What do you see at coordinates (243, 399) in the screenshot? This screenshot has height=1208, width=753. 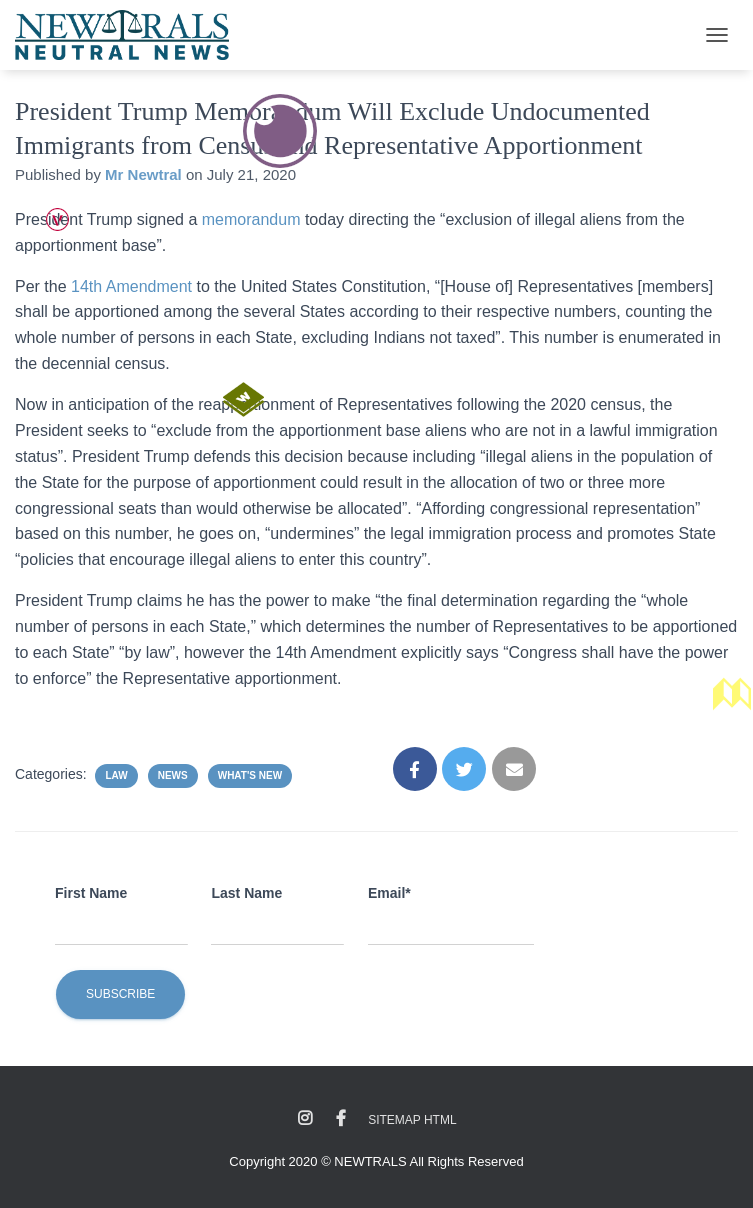 I see `open wappalyzer browser extension` at bounding box center [243, 399].